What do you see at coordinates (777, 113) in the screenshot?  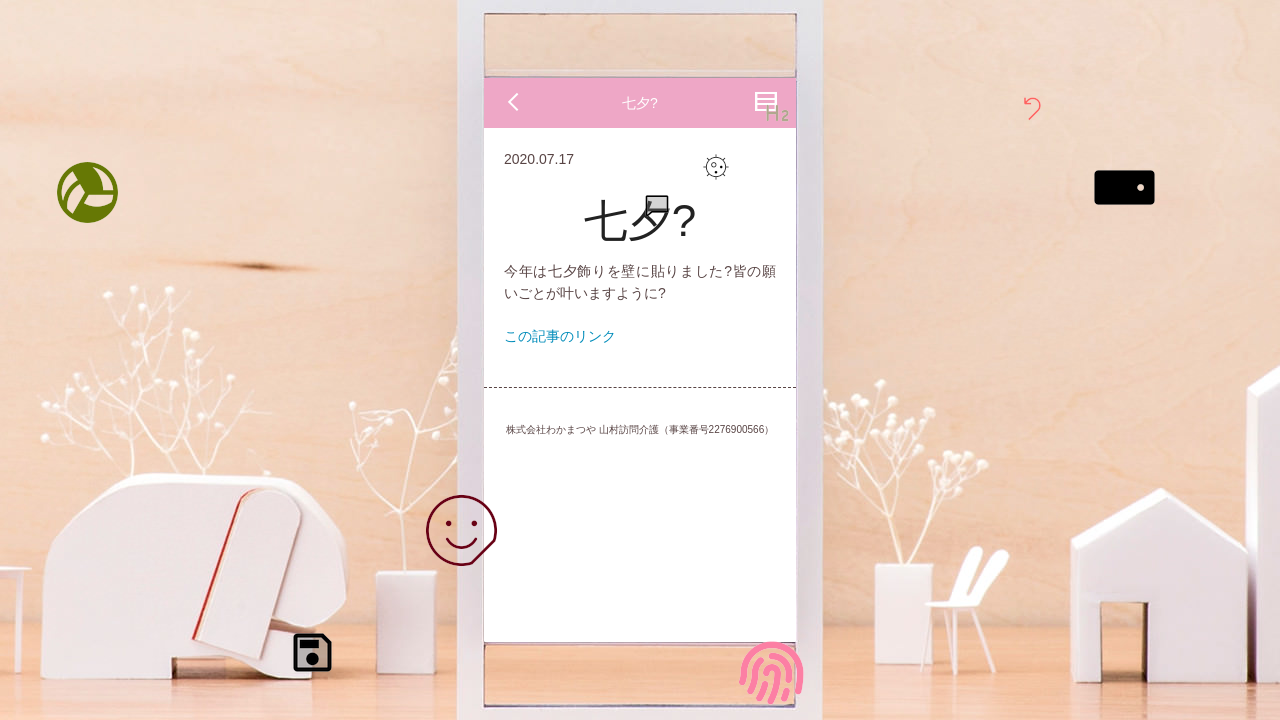 I see `format text as heading level 2` at bounding box center [777, 113].